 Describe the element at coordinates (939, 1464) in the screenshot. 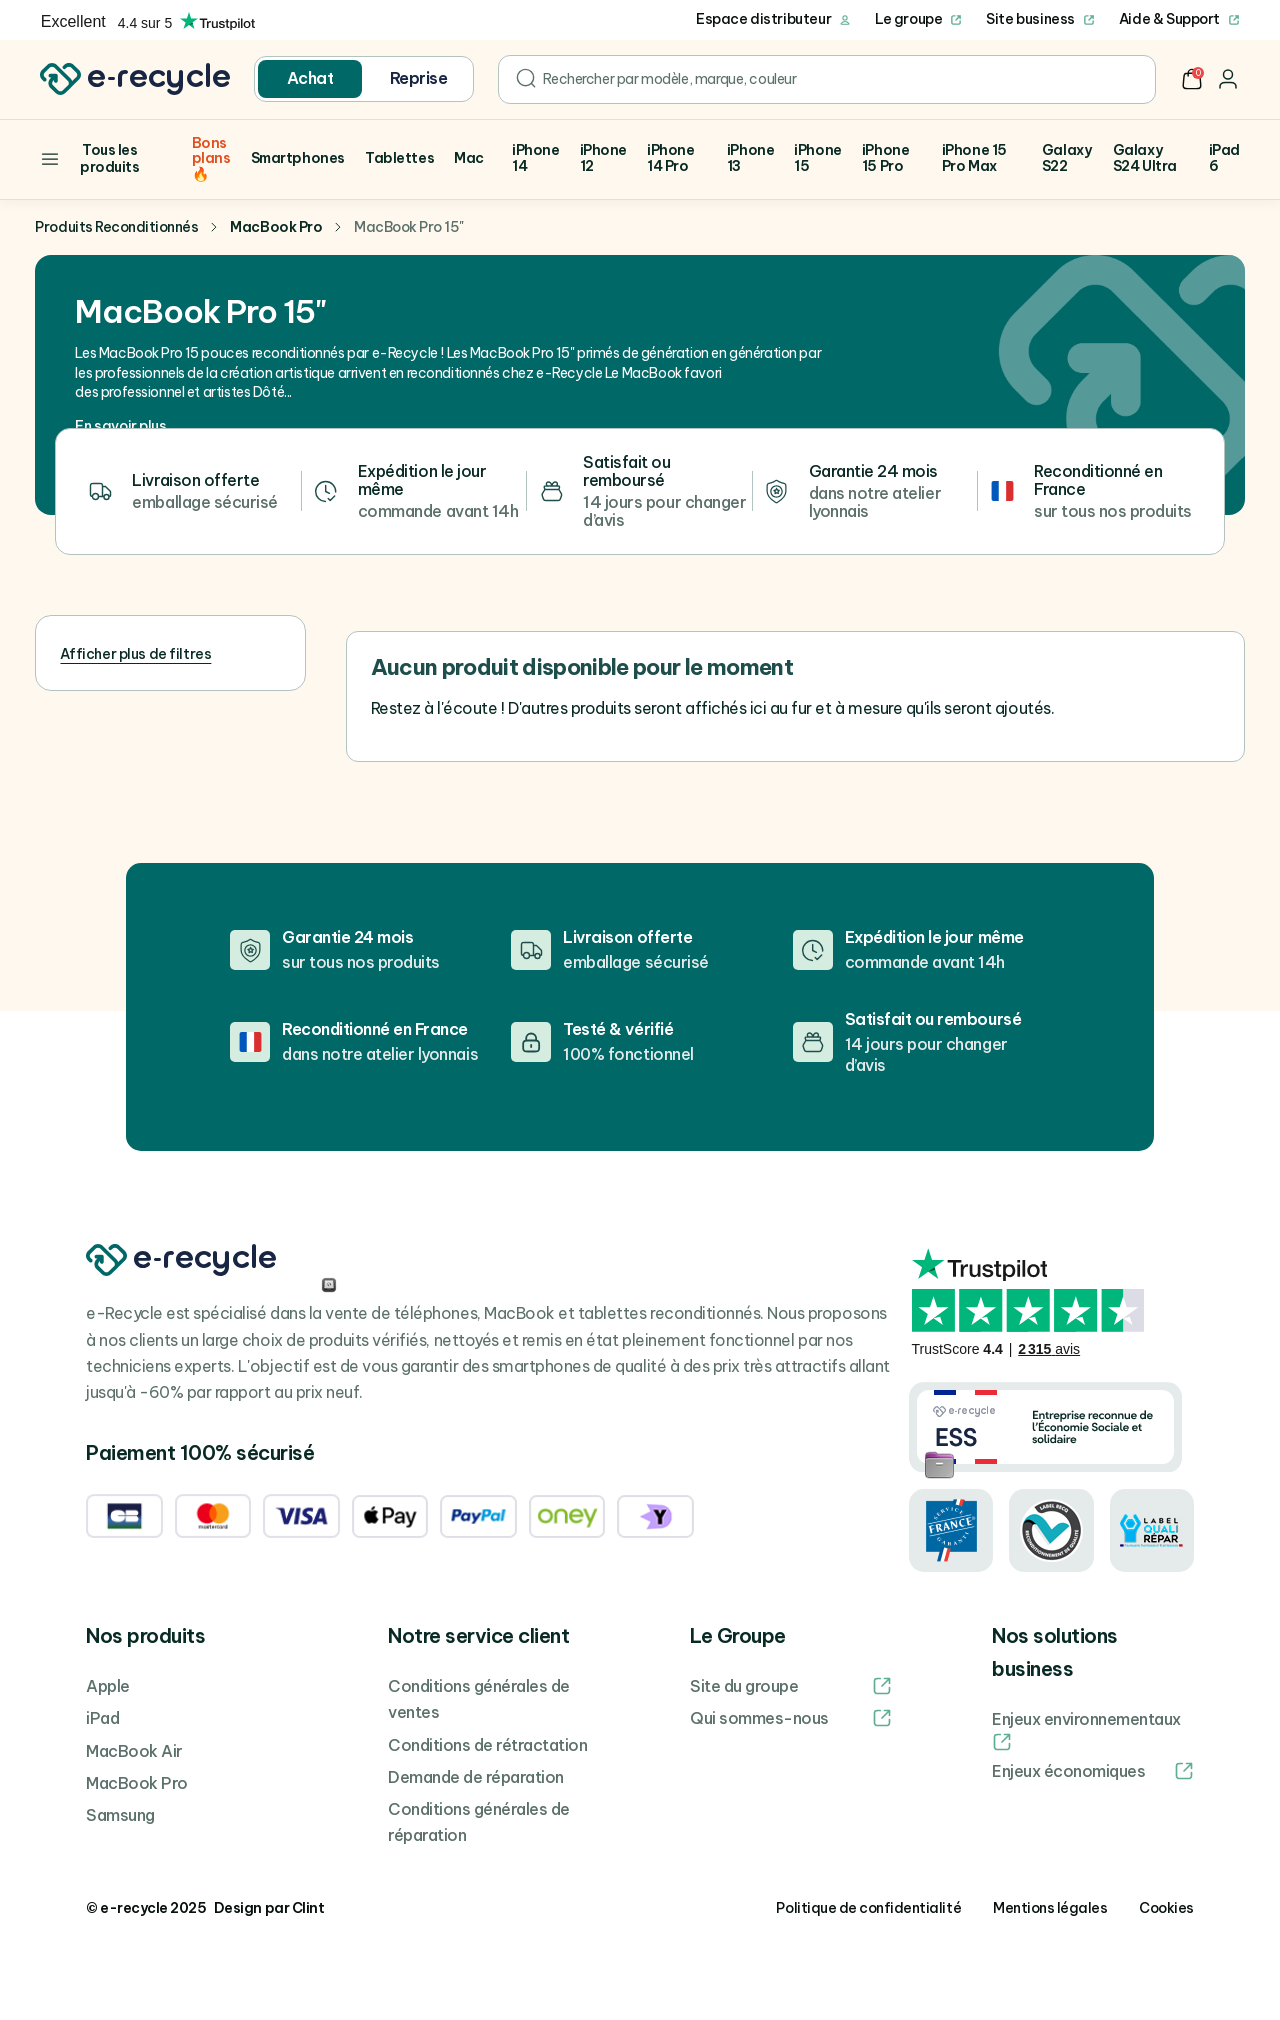

I see `open the file manager` at that location.